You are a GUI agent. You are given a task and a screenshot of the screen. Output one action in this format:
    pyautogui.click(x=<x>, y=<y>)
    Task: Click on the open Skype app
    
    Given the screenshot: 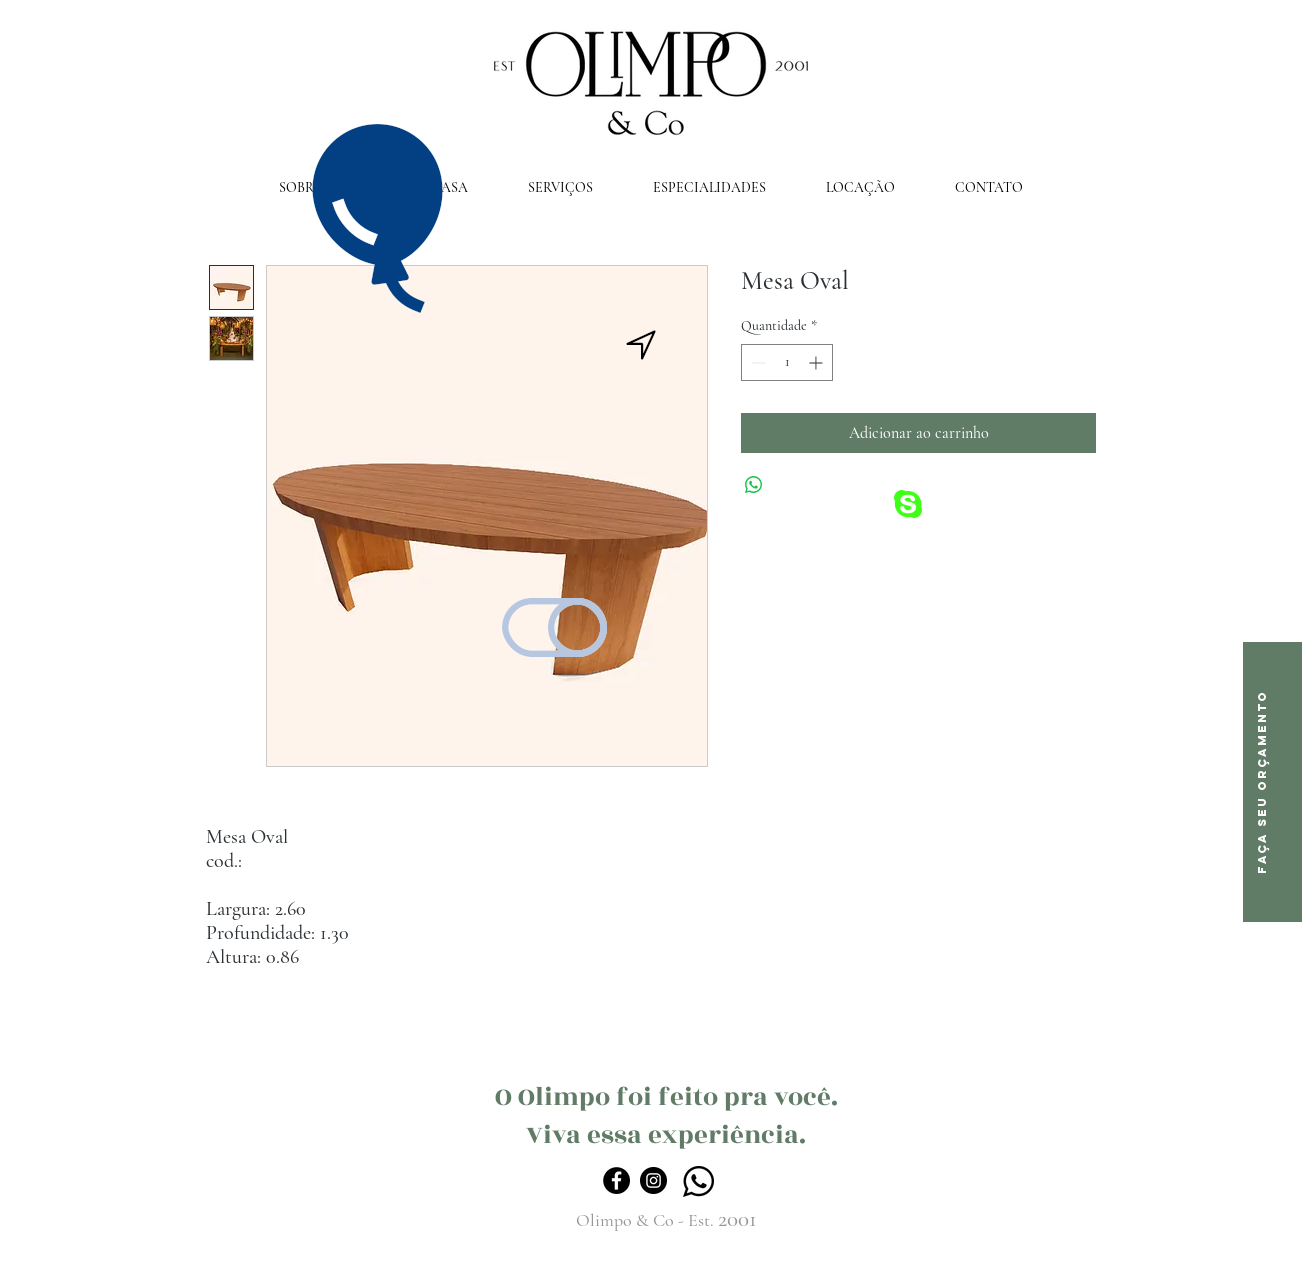 What is the action you would take?
    pyautogui.click(x=908, y=504)
    